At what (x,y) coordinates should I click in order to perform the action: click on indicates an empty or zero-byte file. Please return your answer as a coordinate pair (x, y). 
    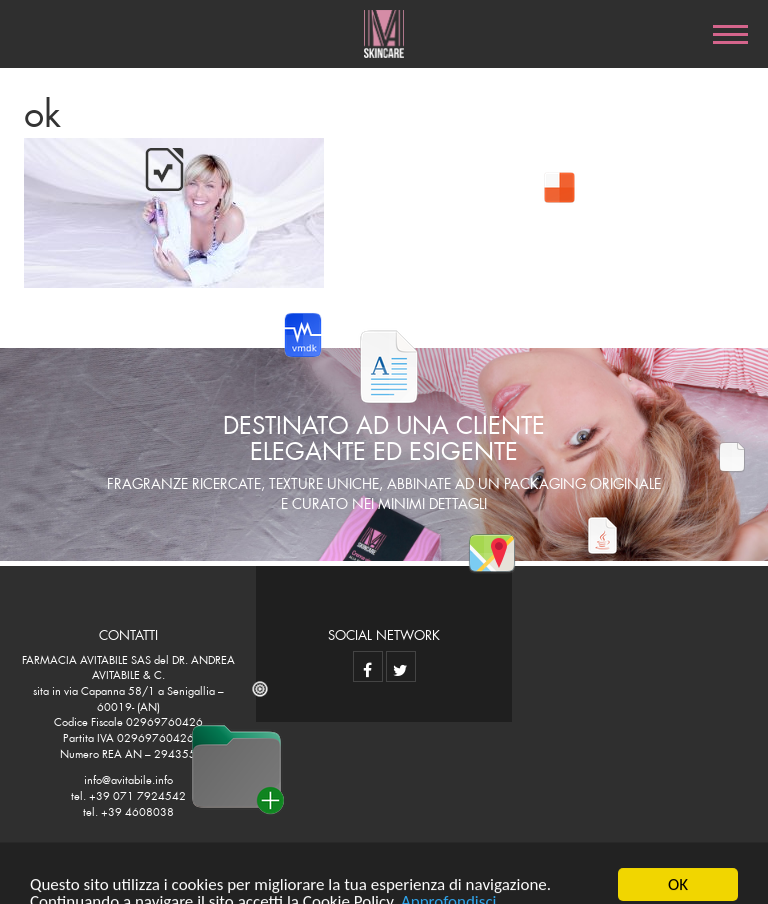
    Looking at the image, I should click on (732, 457).